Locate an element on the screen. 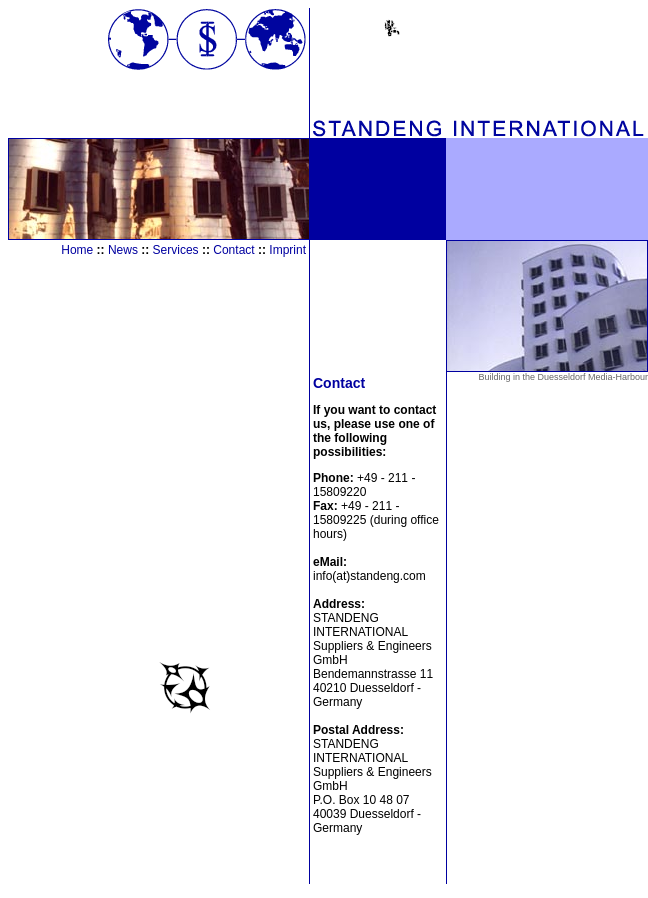 The height and width of the screenshot is (898, 648). indicates magic or spell activation is located at coordinates (185, 687).